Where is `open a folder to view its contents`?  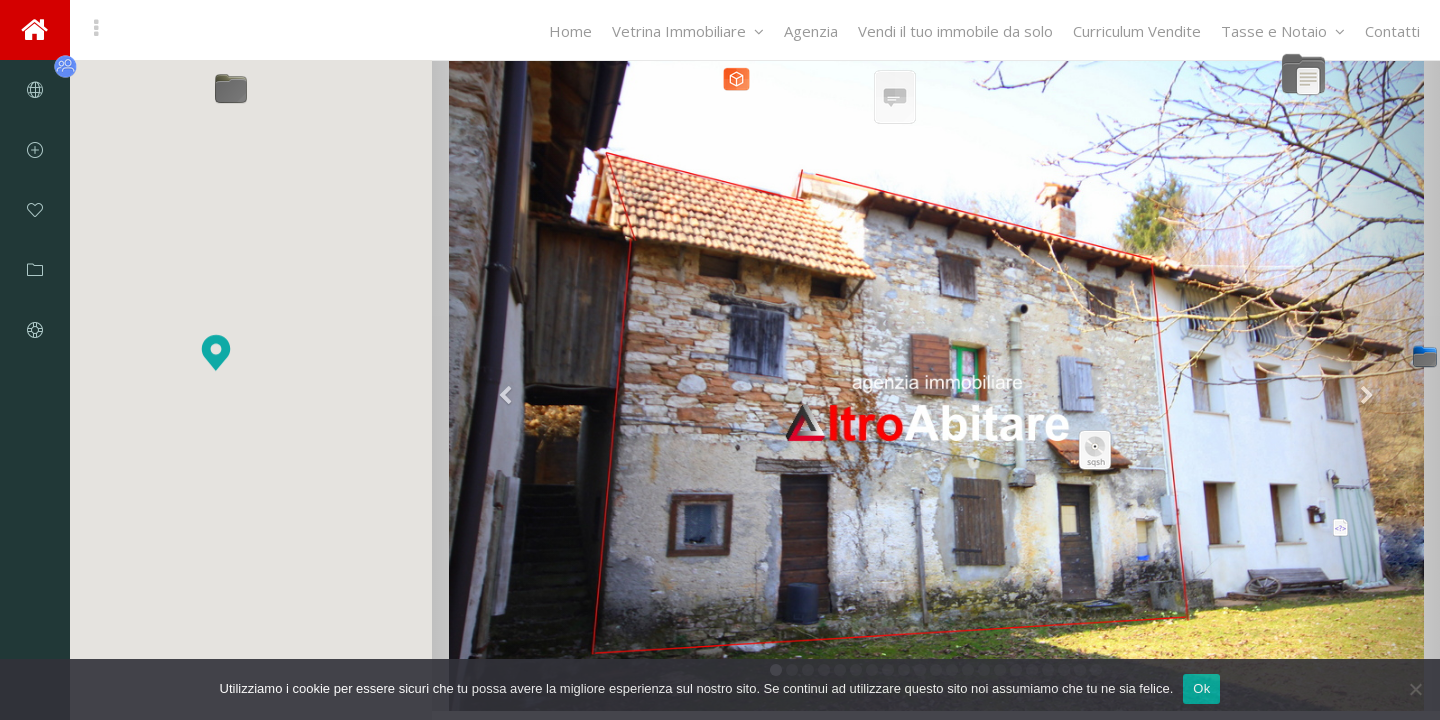 open a folder to view its contents is located at coordinates (231, 88).